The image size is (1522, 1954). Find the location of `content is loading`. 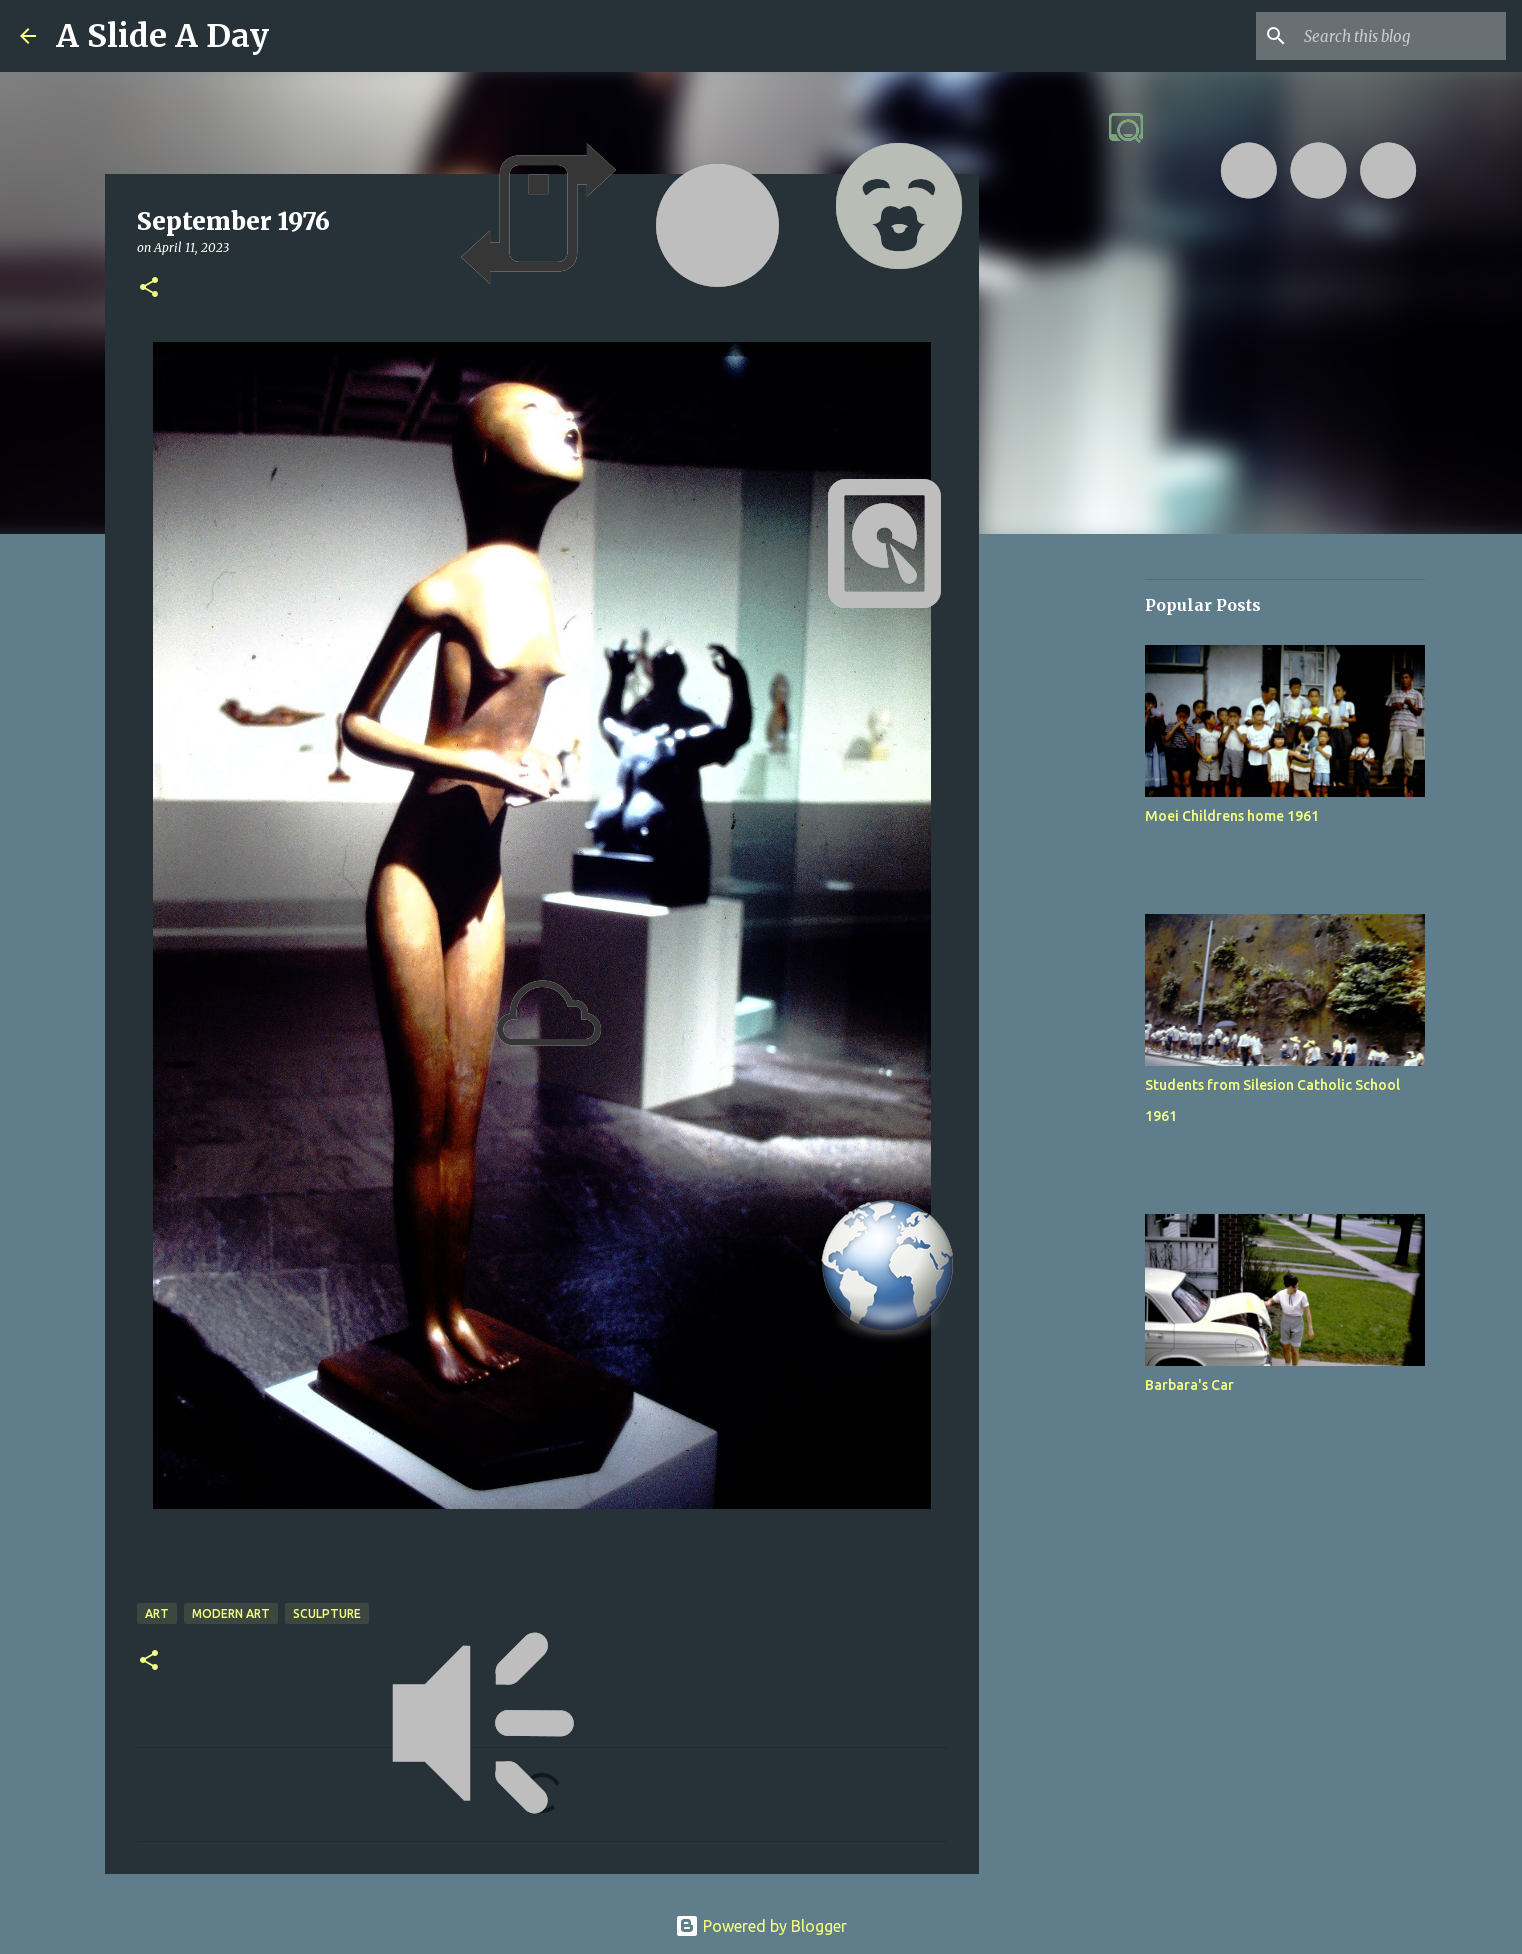

content is loading is located at coordinates (1318, 170).